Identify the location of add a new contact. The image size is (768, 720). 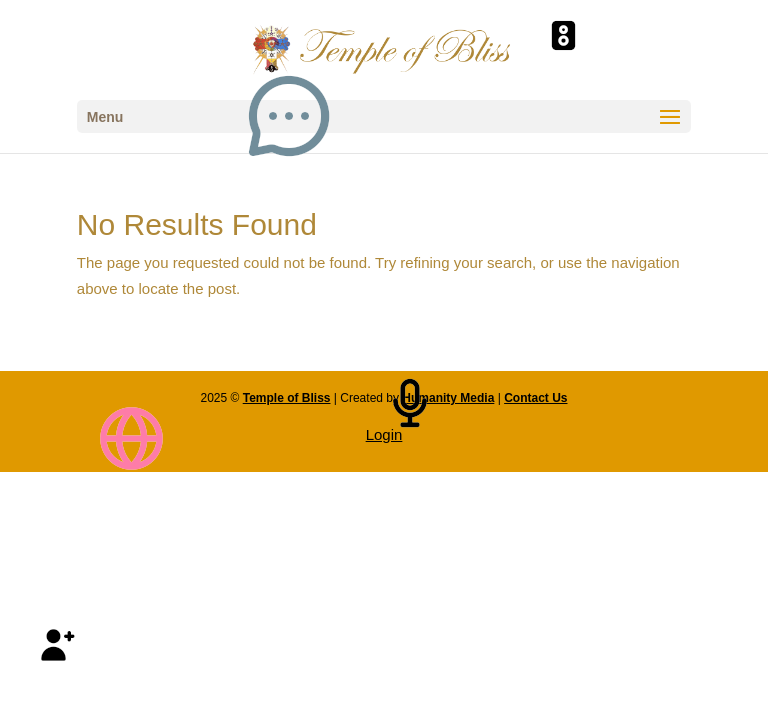
(57, 645).